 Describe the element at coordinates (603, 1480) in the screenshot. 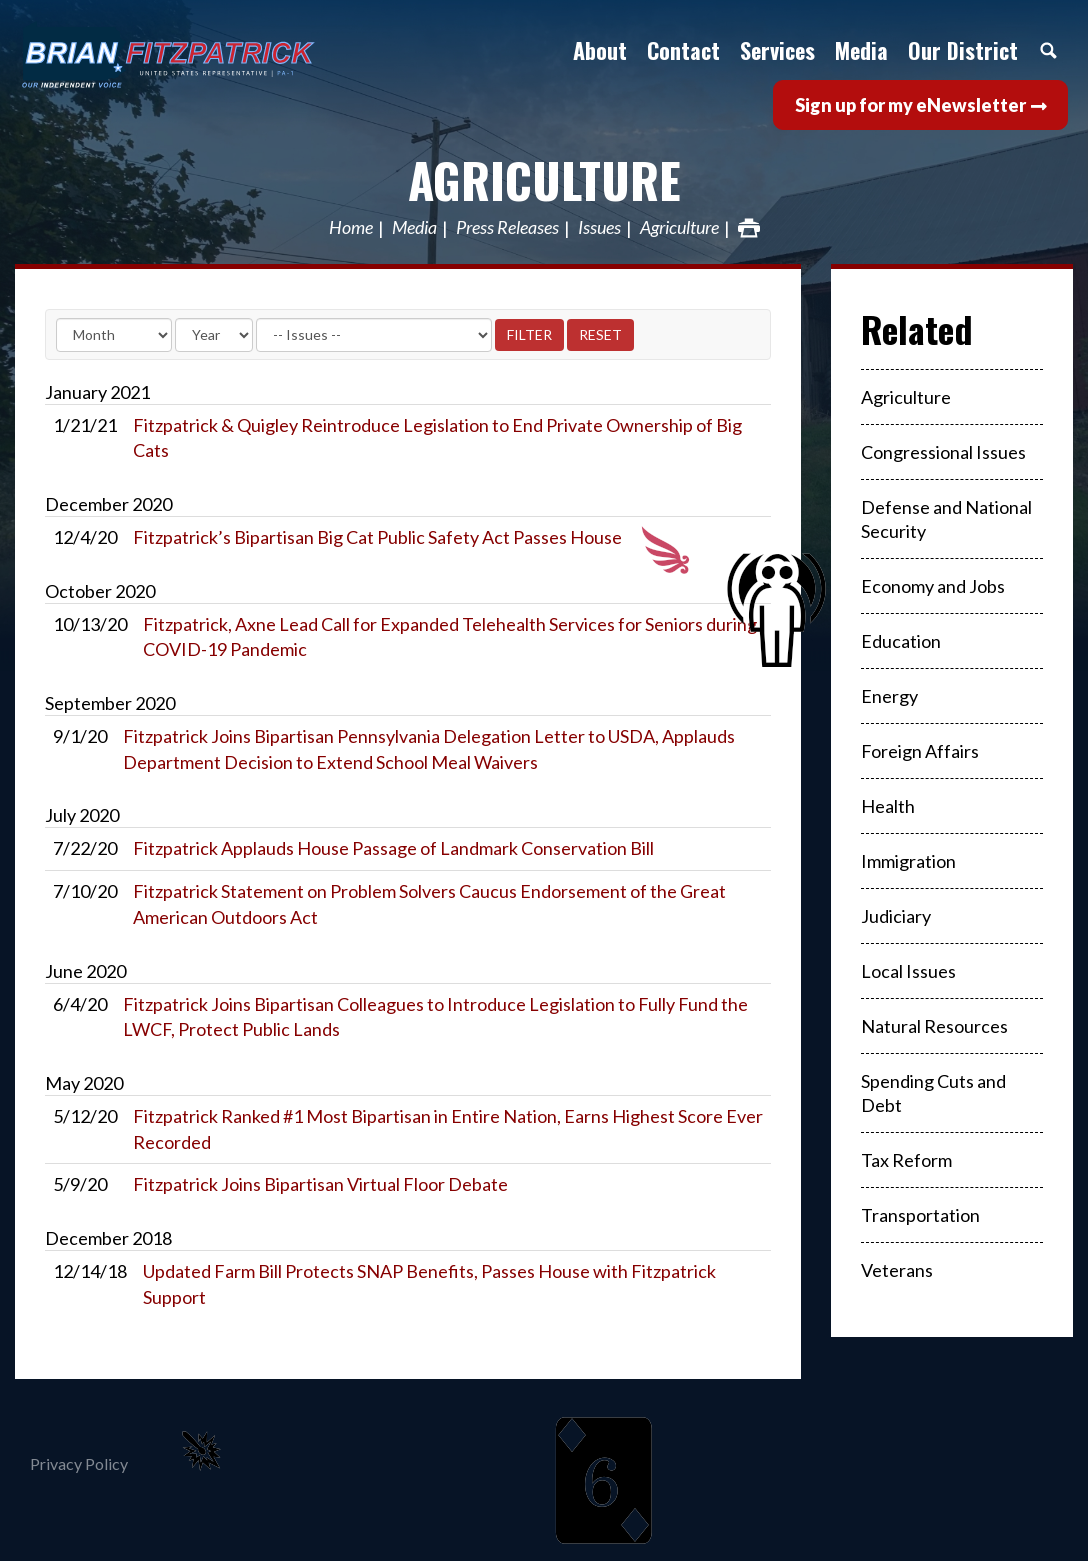

I see `six of diamonds playing card` at that location.